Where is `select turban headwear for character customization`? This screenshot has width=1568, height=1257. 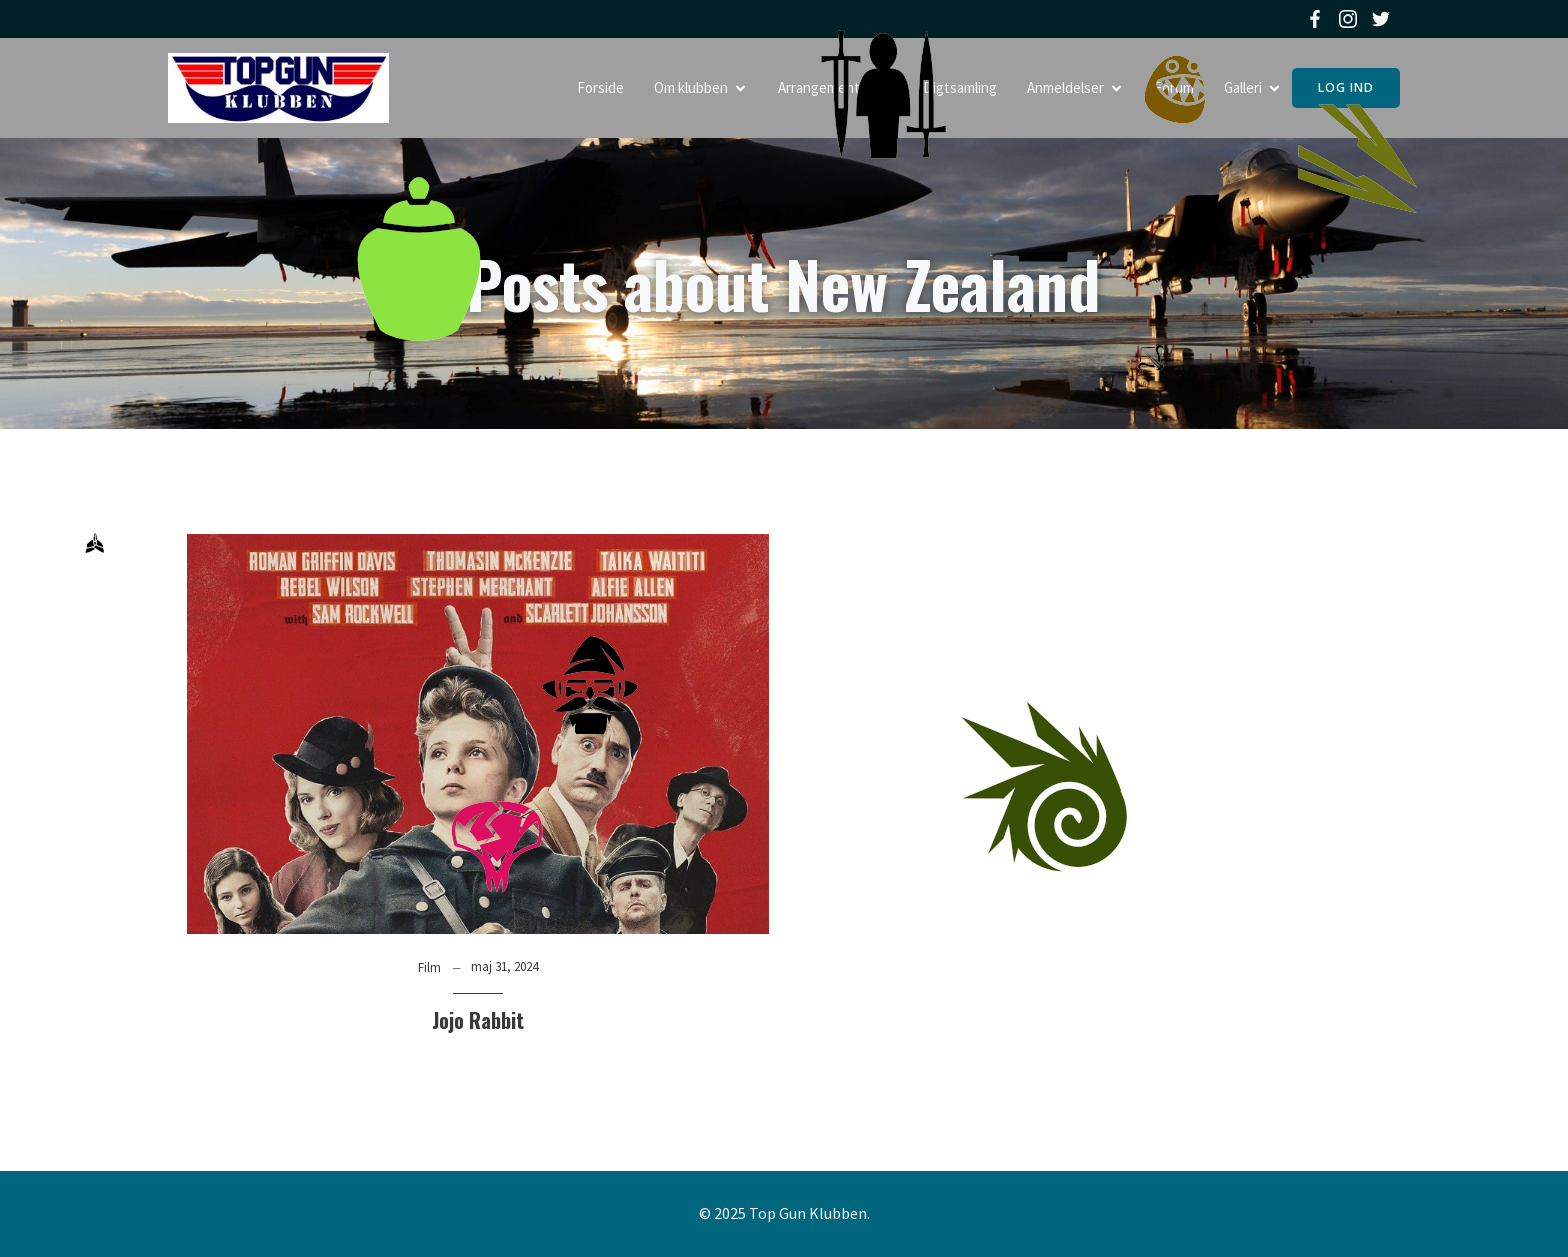
select turban headwear for character customization is located at coordinates (95, 543).